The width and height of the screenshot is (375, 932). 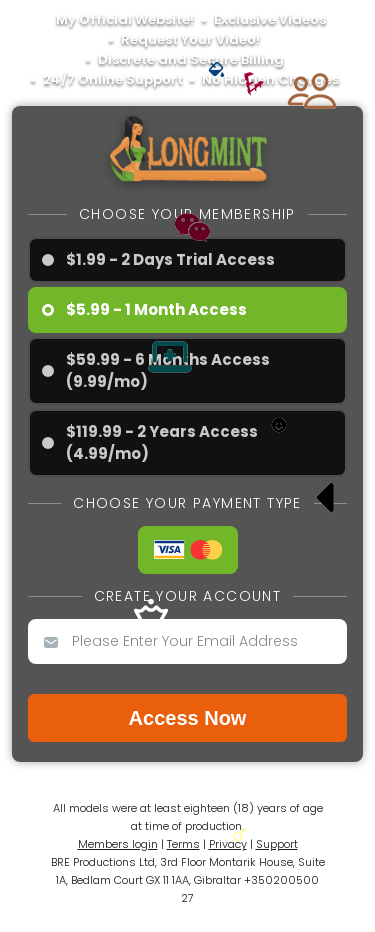 What do you see at coordinates (192, 227) in the screenshot?
I see `open WeChat messaging app` at bounding box center [192, 227].